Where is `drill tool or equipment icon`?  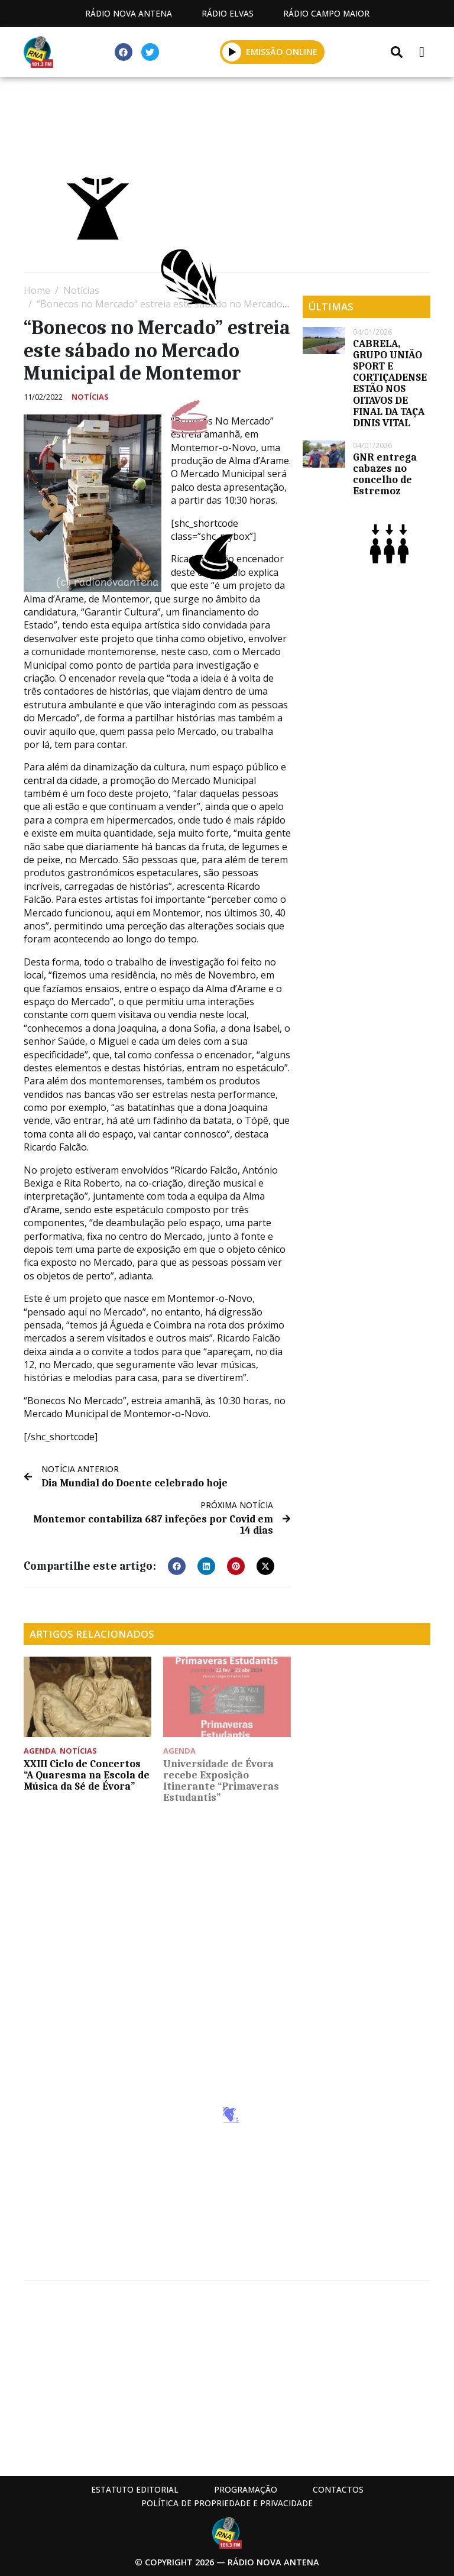
drill tool or equipment icon is located at coordinates (189, 277).